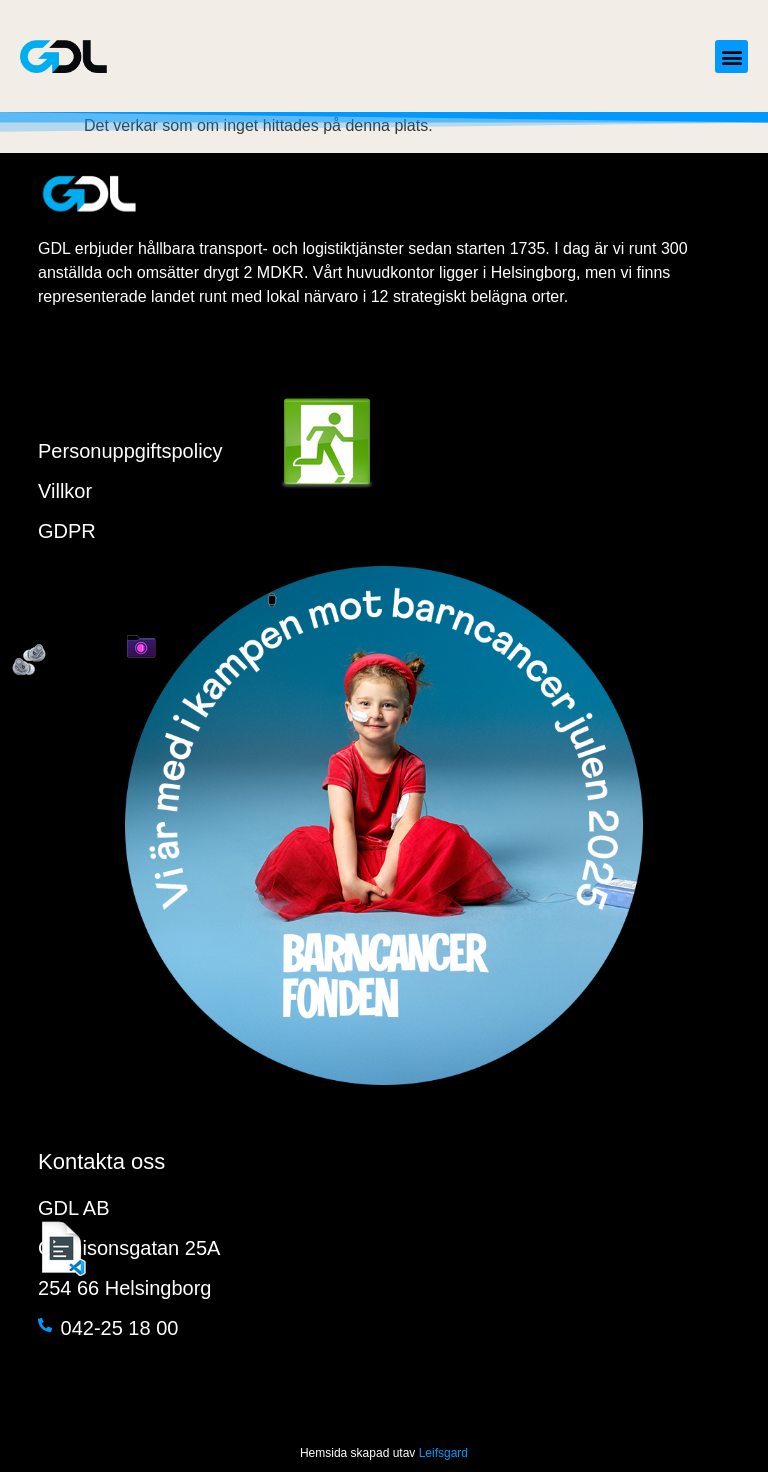 This screenshot has height=1472, width=768. What do you see at coordinates (61, 1248) in the screenshot?
I see `open a shell script file in Visual Studio Code` at bounding box center [61, 1248].